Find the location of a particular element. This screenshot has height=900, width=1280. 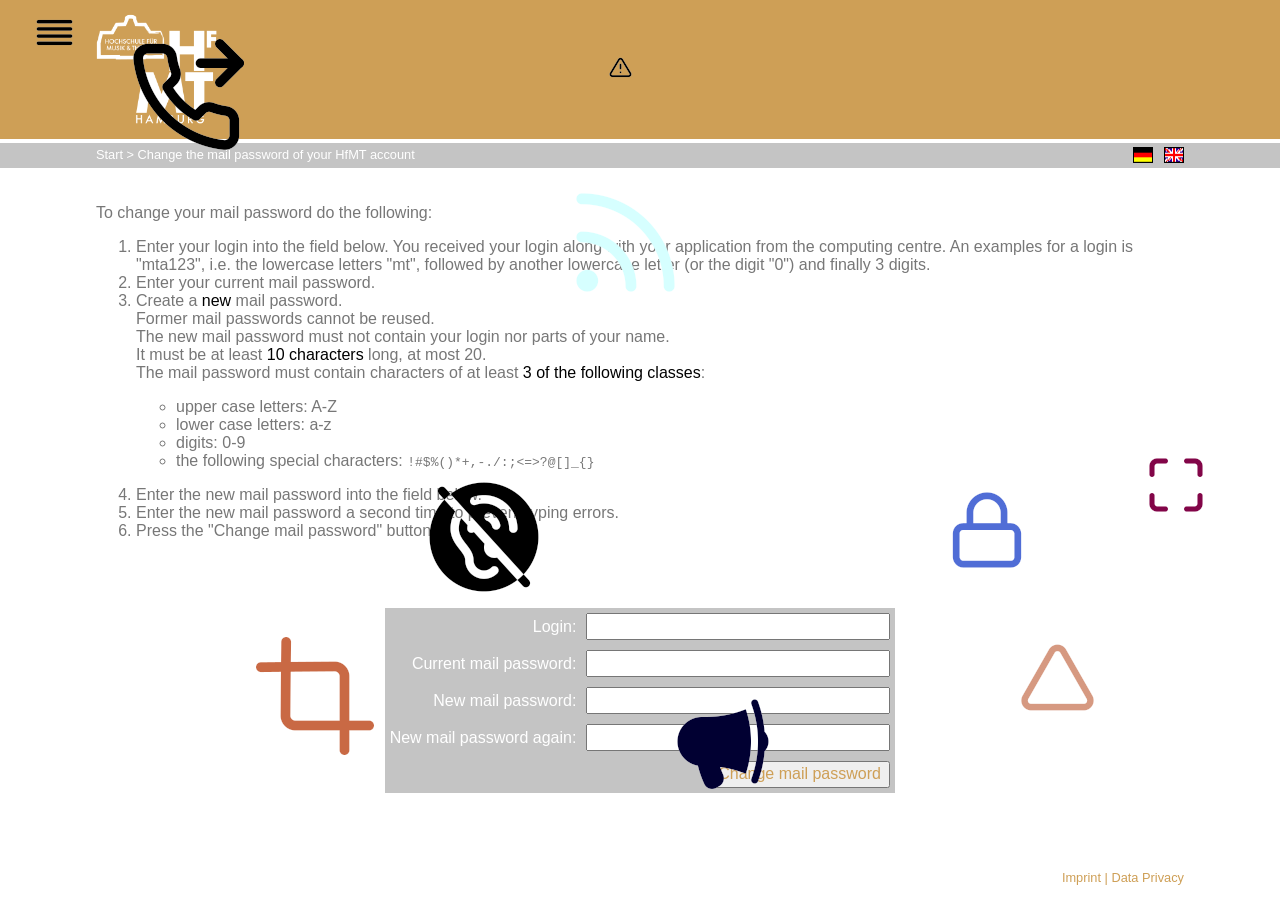

crop or resize an image is located at coordinates (315, 696).